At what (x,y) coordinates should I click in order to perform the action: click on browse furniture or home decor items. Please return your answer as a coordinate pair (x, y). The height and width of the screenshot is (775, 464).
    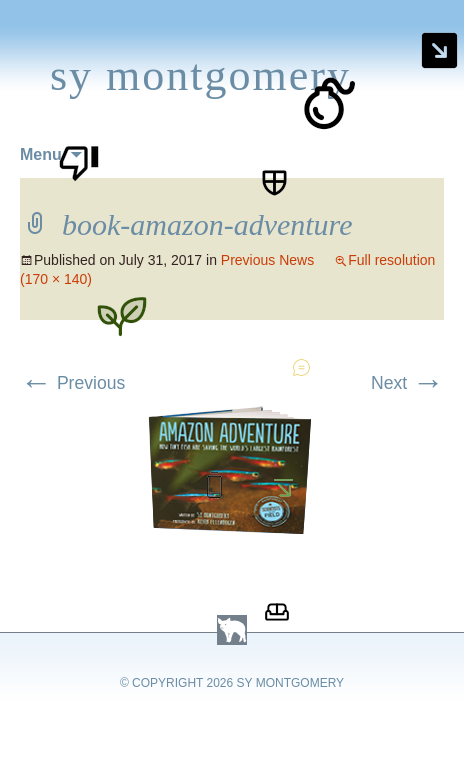
    Looking at the image, I should click on (277, 612).